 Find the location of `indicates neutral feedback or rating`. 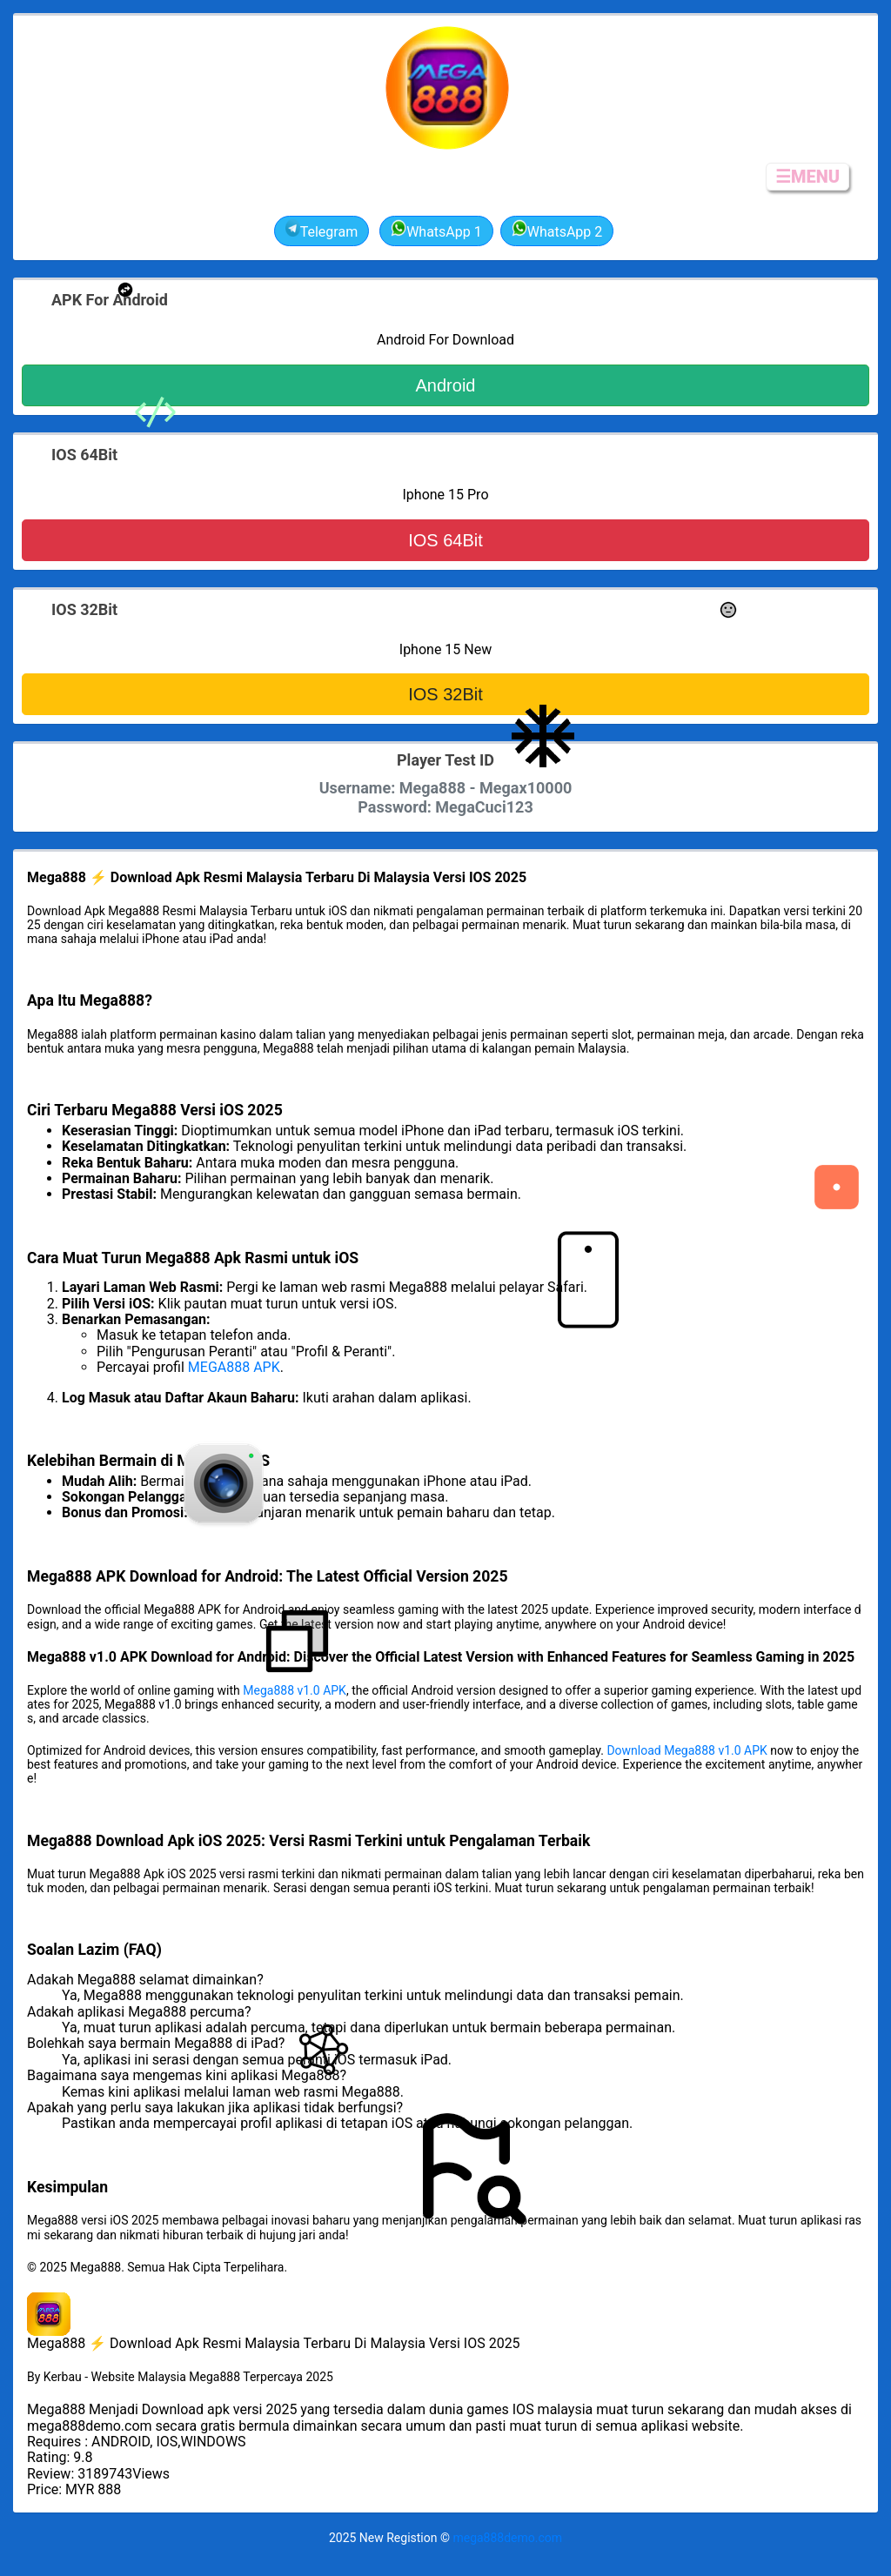

indicates neutral feedback or rating is located at coordinates (728, 610).